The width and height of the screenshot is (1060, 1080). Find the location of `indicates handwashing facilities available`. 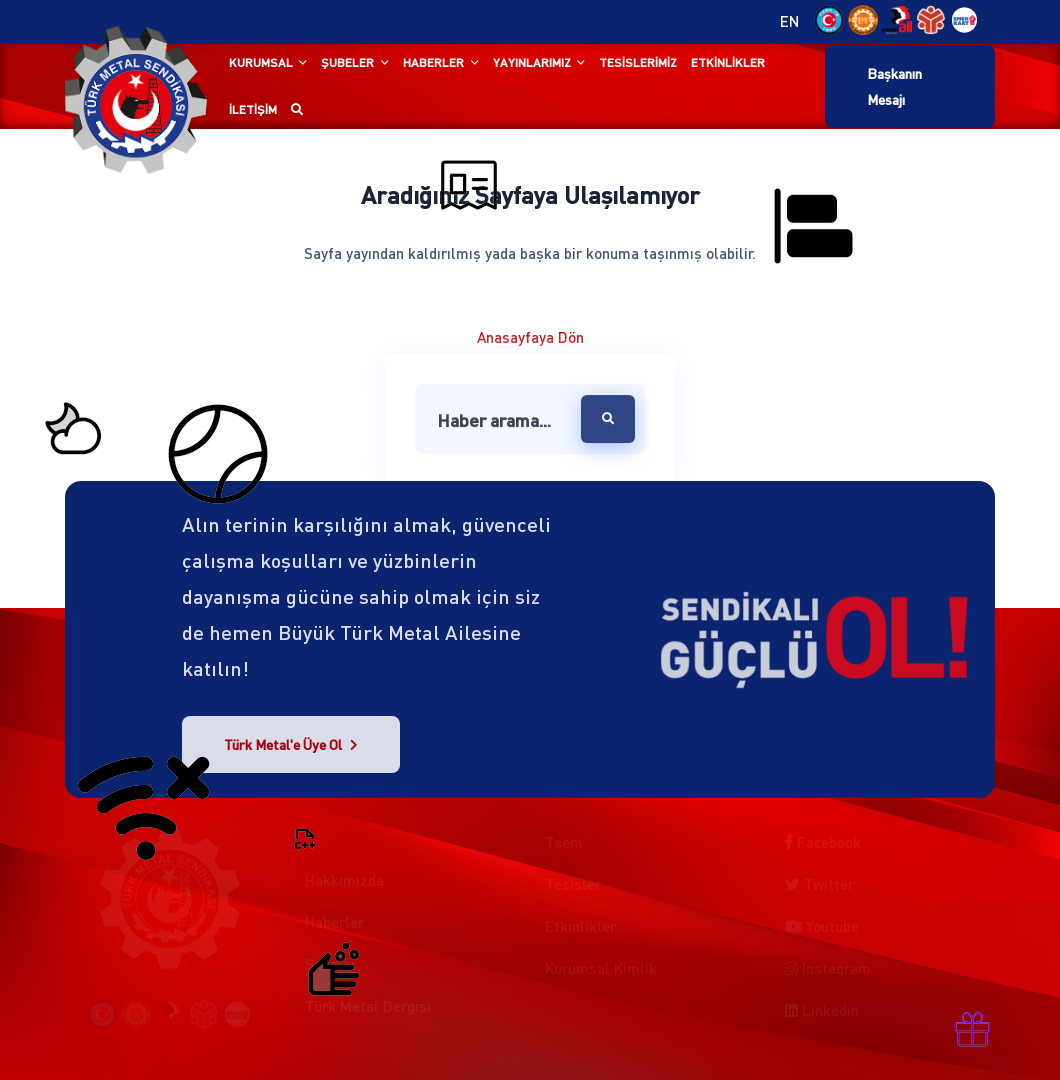

indicates handwashing facilities available is located at coordinates (335, 969).